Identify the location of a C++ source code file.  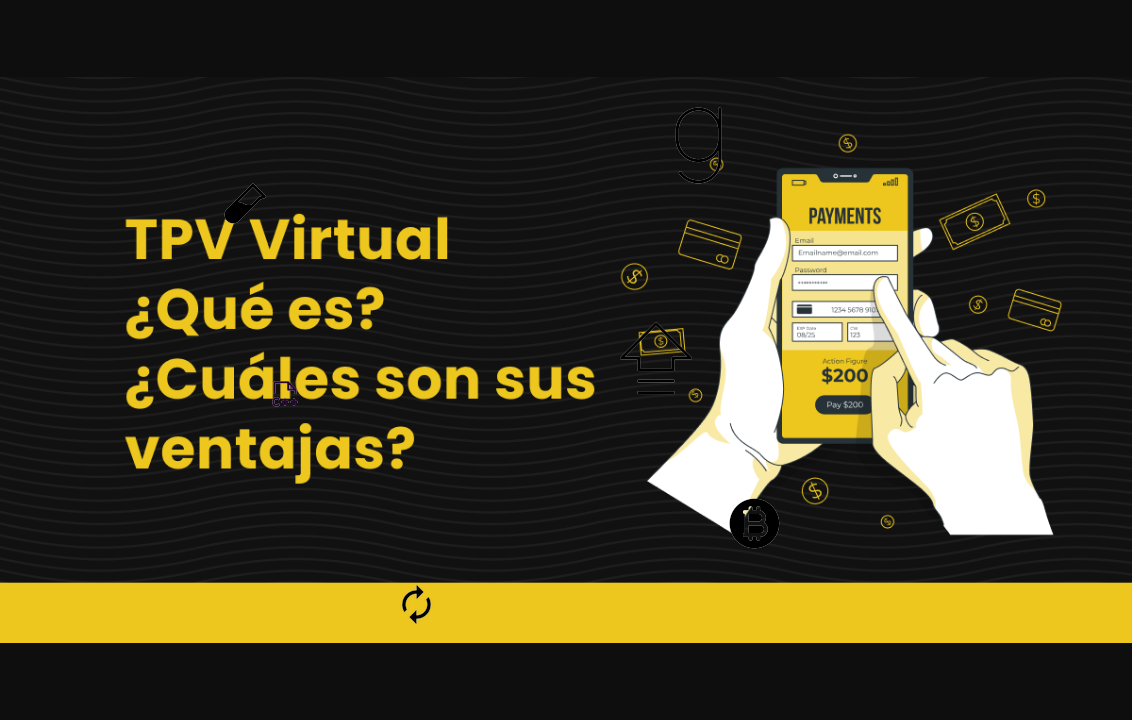
(285, 395).